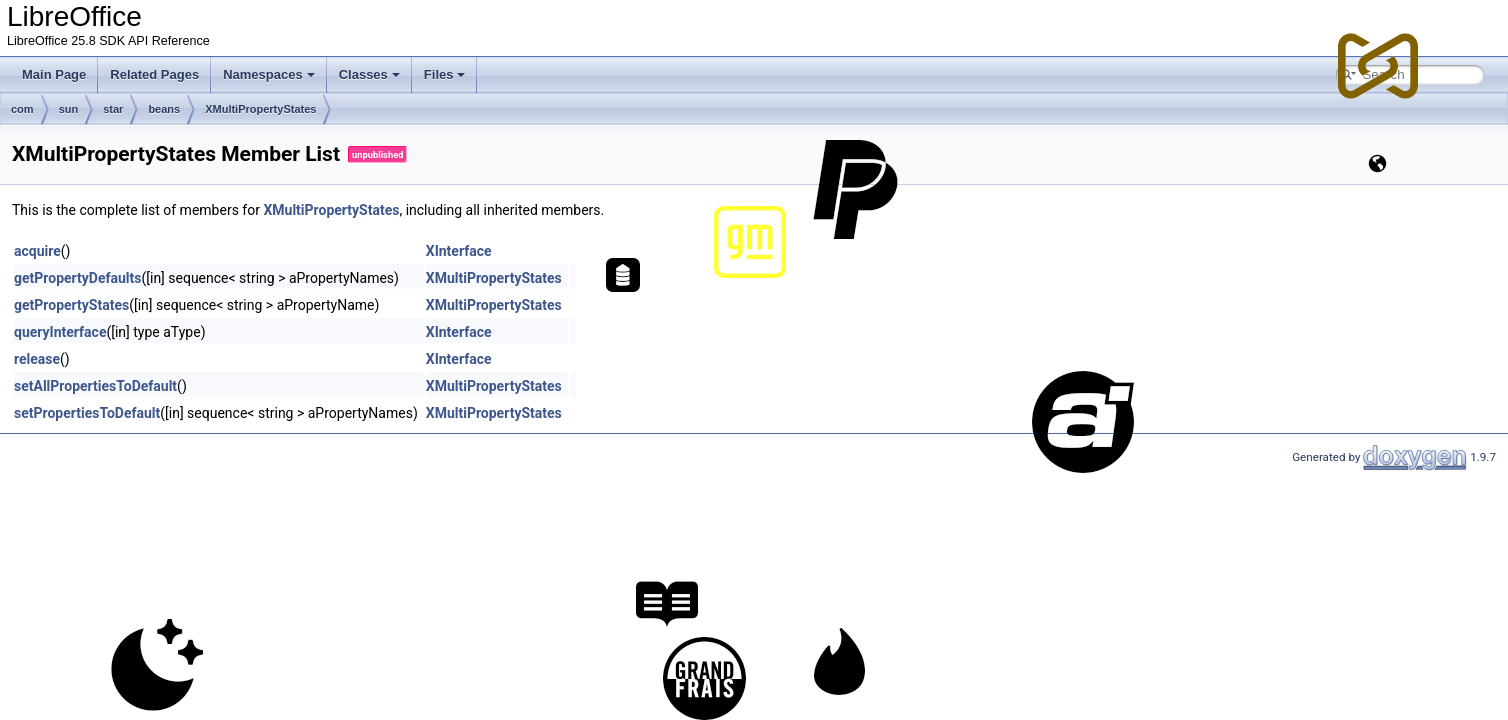 This screenshot has height=720, width=1508. What do you see at coordinates (667, 604) in the screenshot?
I see `visit readme documentation platform` at bounding box center [667, 604].